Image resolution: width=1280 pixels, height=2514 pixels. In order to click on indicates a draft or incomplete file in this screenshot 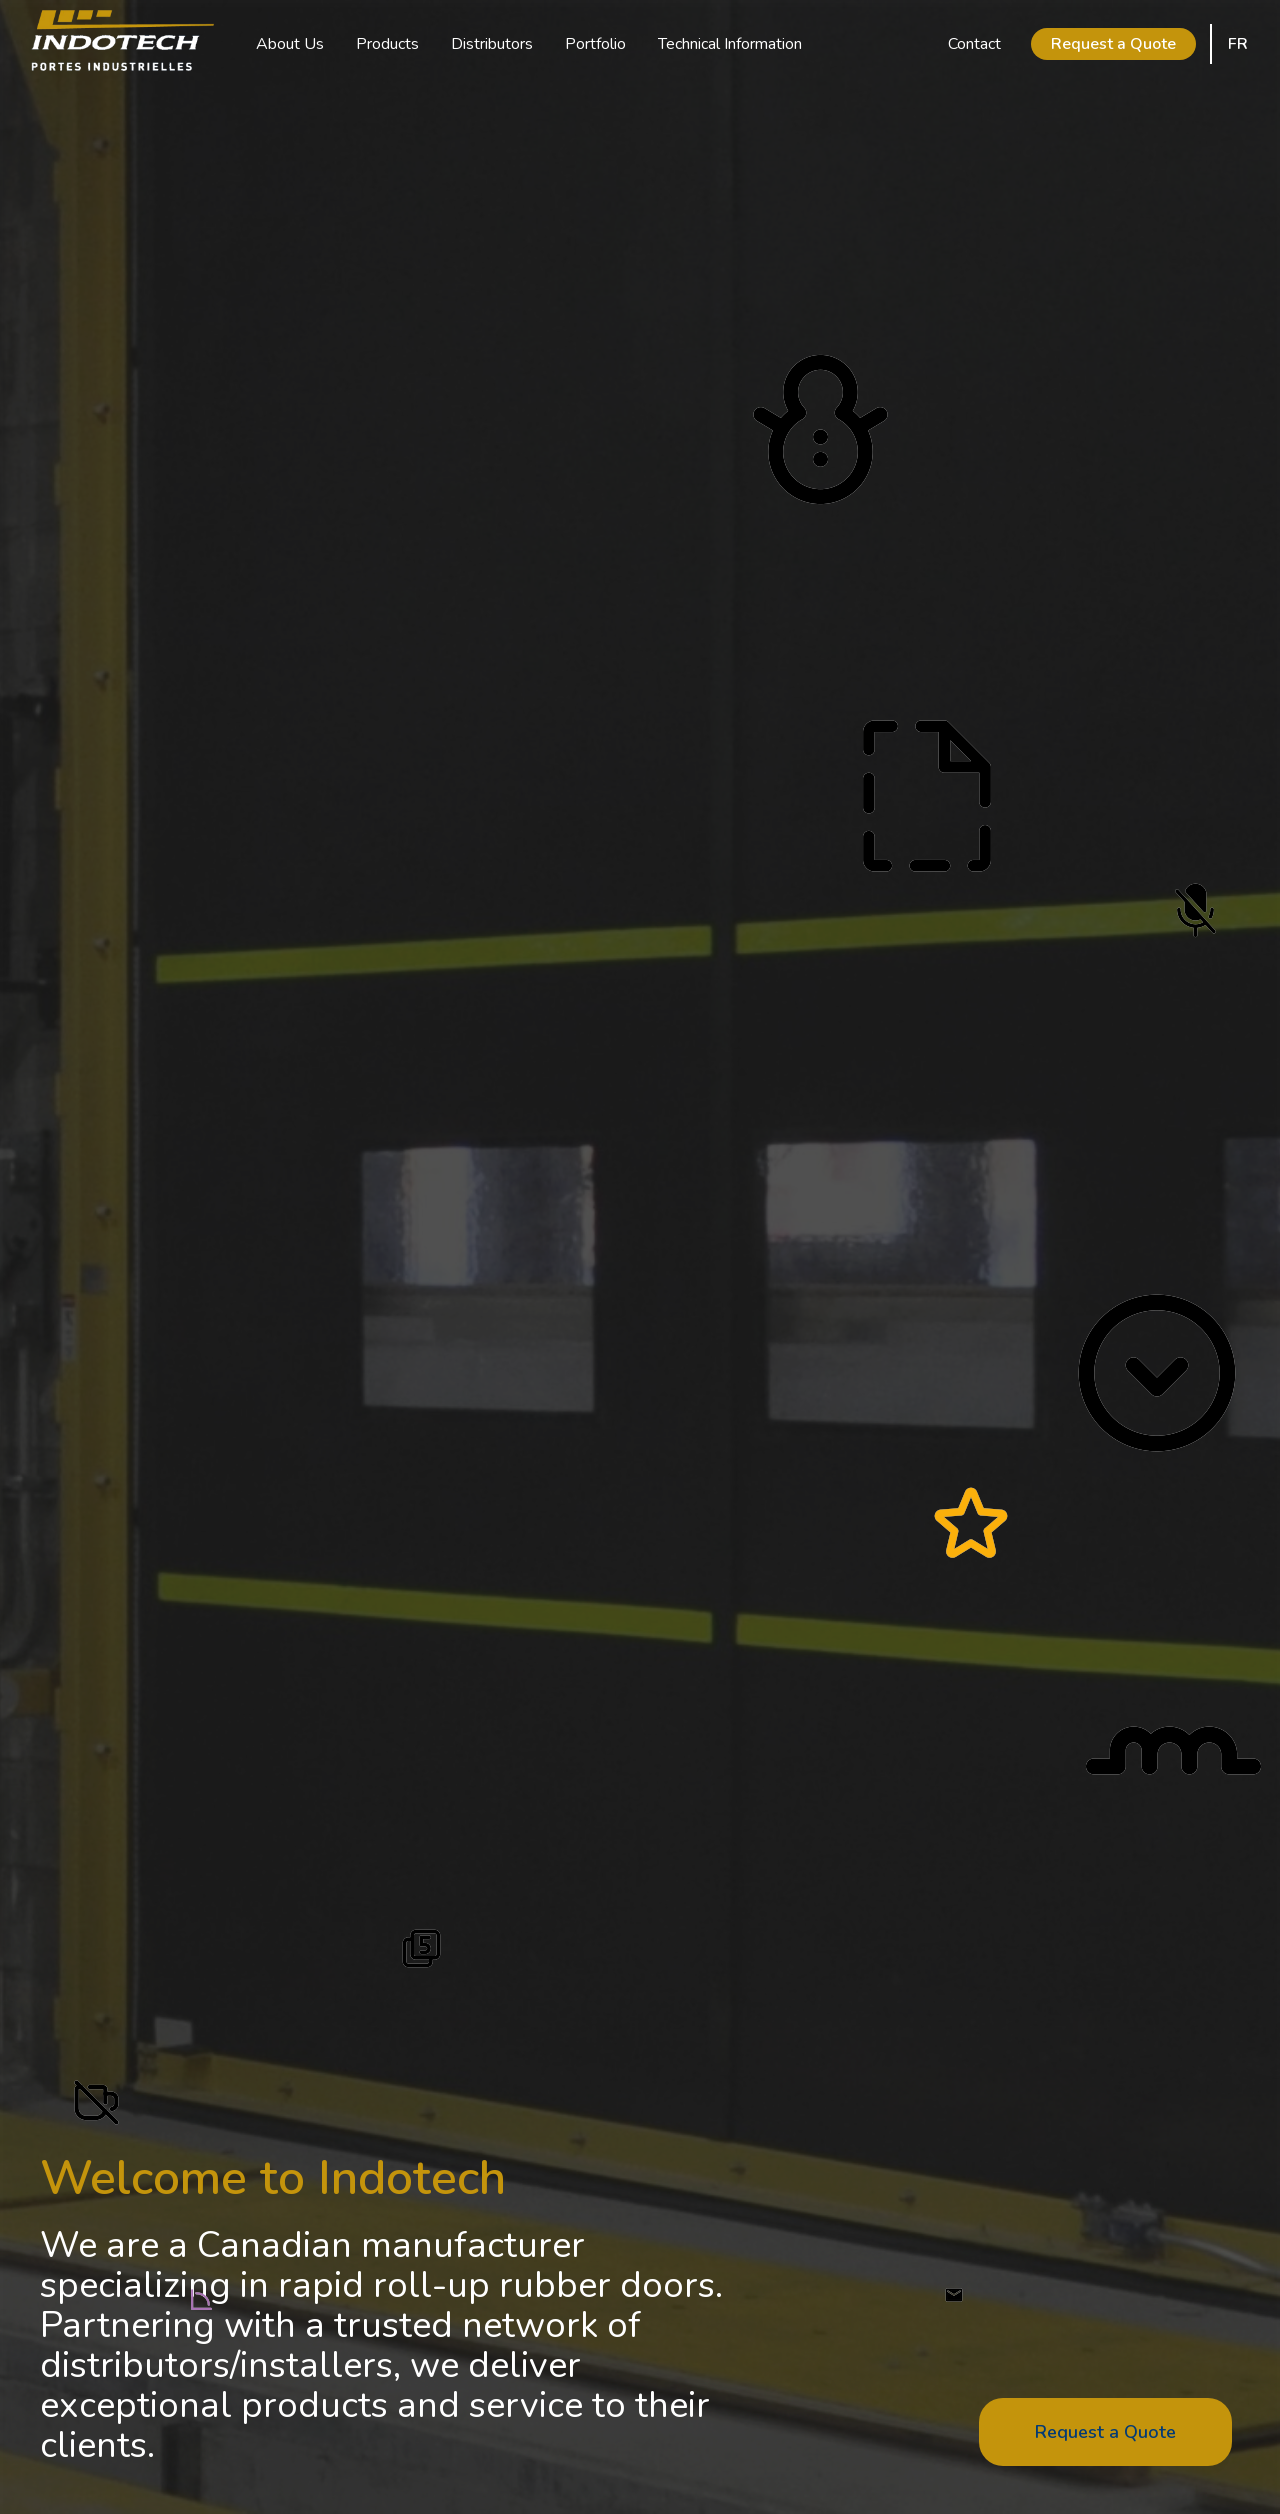, I will do `click(927, 796)`.